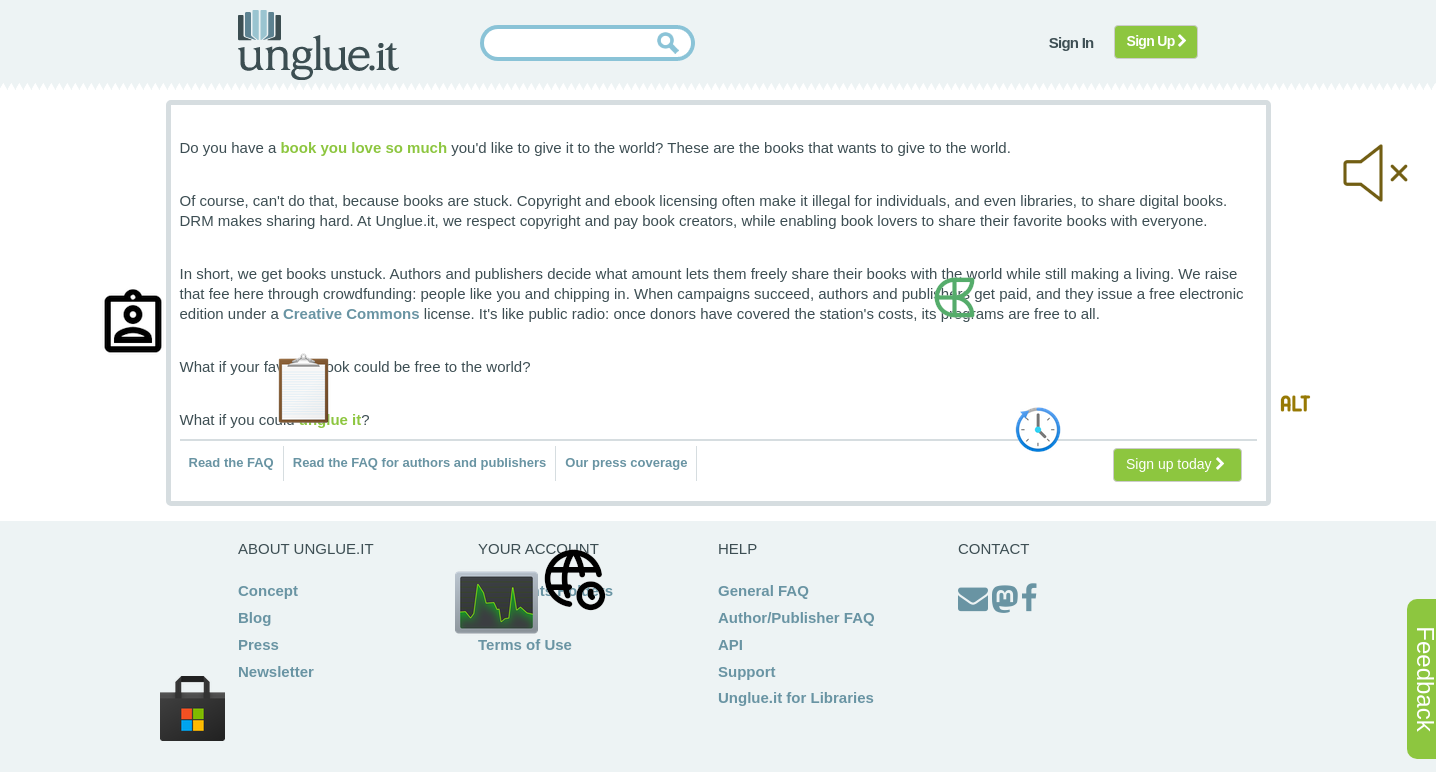 The image size is (1436, 772). I want to click on mute audio or sound, so click(1372, 173).